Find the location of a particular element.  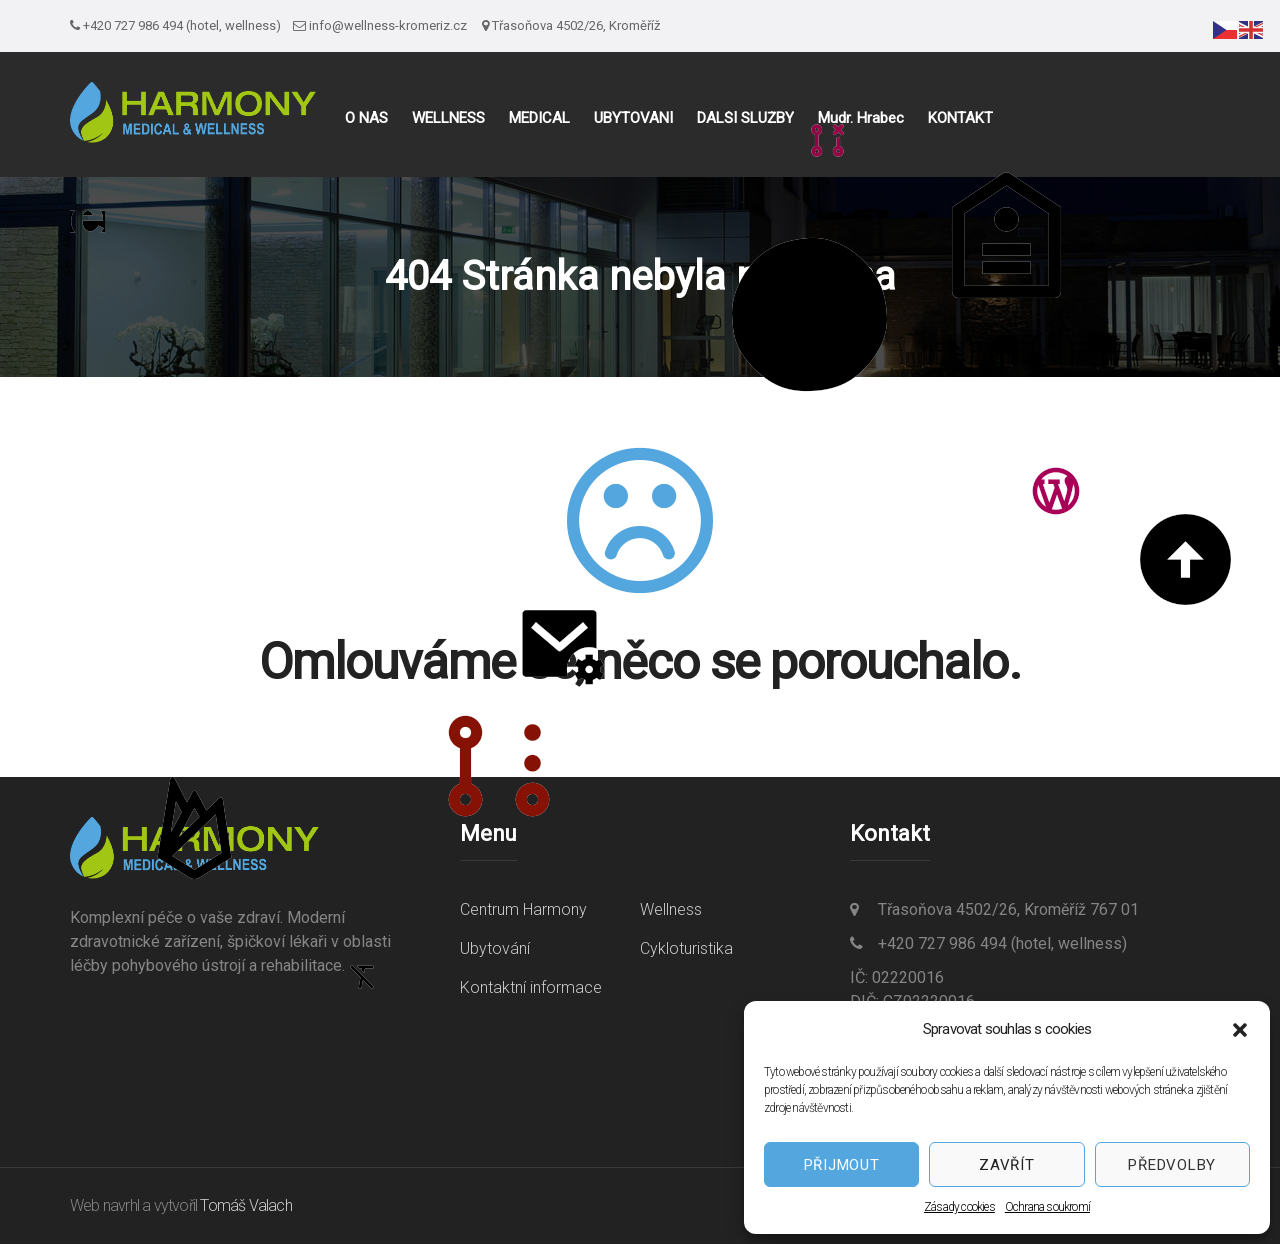

upload a file or content is located at coordinates (1185, 559).